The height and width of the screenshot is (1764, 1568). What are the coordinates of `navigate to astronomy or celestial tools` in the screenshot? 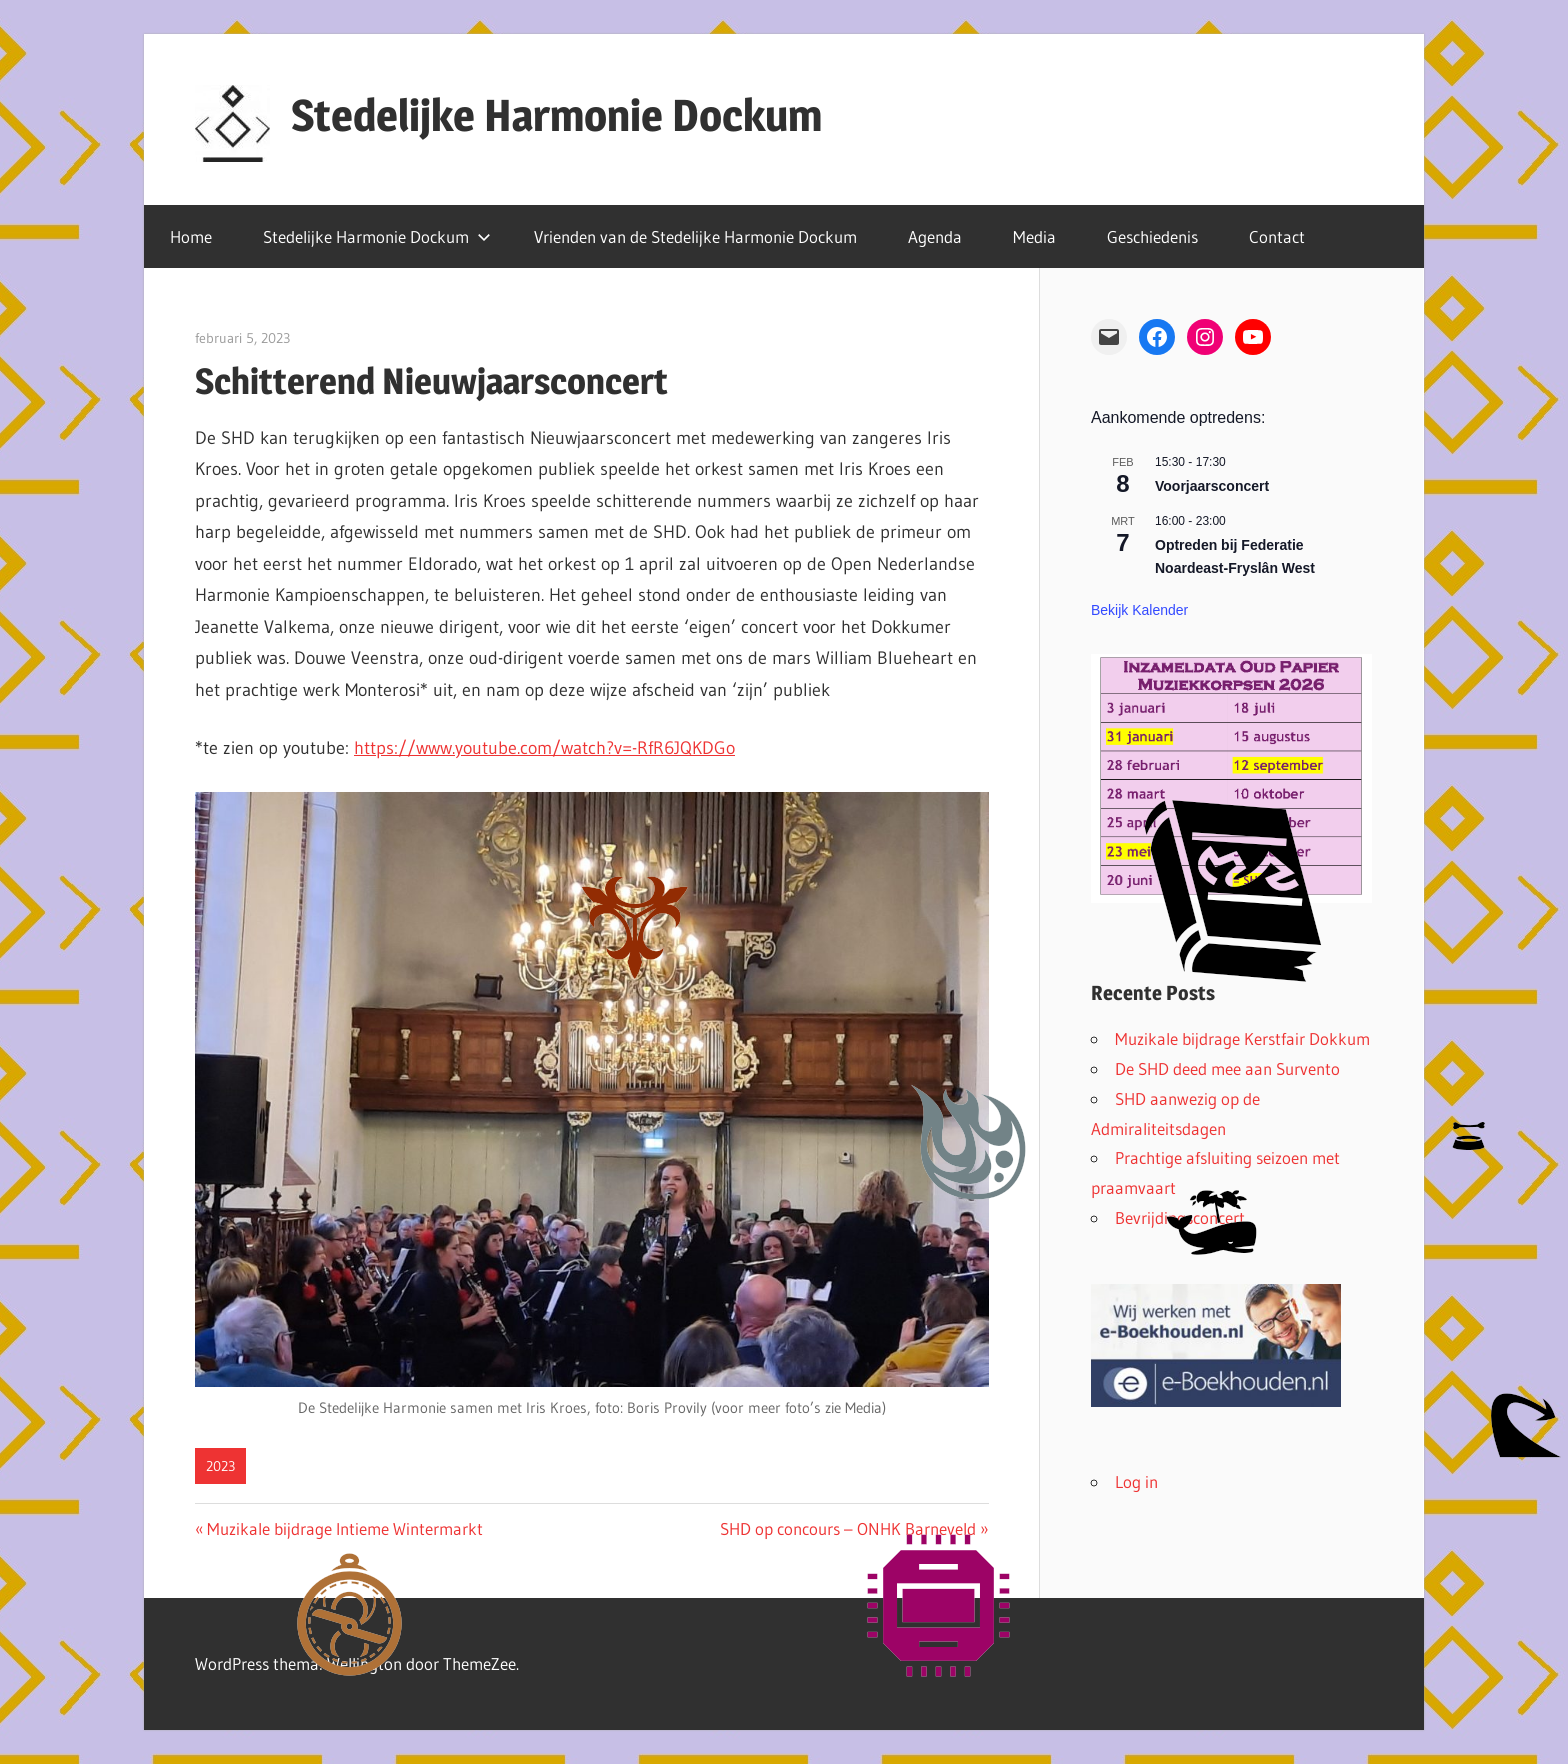 It's located at (349, 1614).